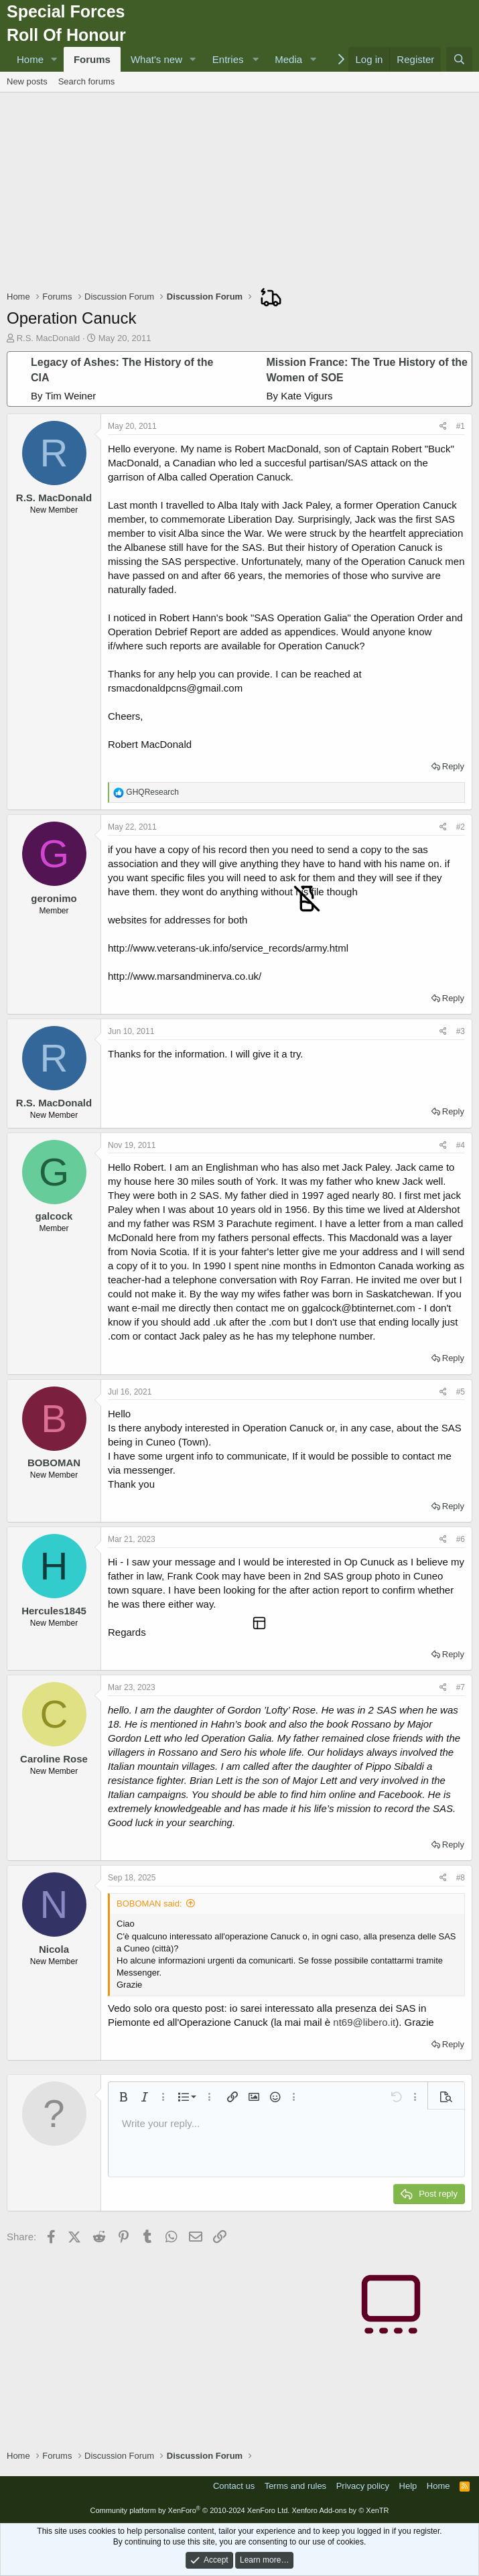  What do you see at coordinates (271, 297) in the screenshot?
I see `select electric vehicle delivery option` at bounding box center [271, 297].